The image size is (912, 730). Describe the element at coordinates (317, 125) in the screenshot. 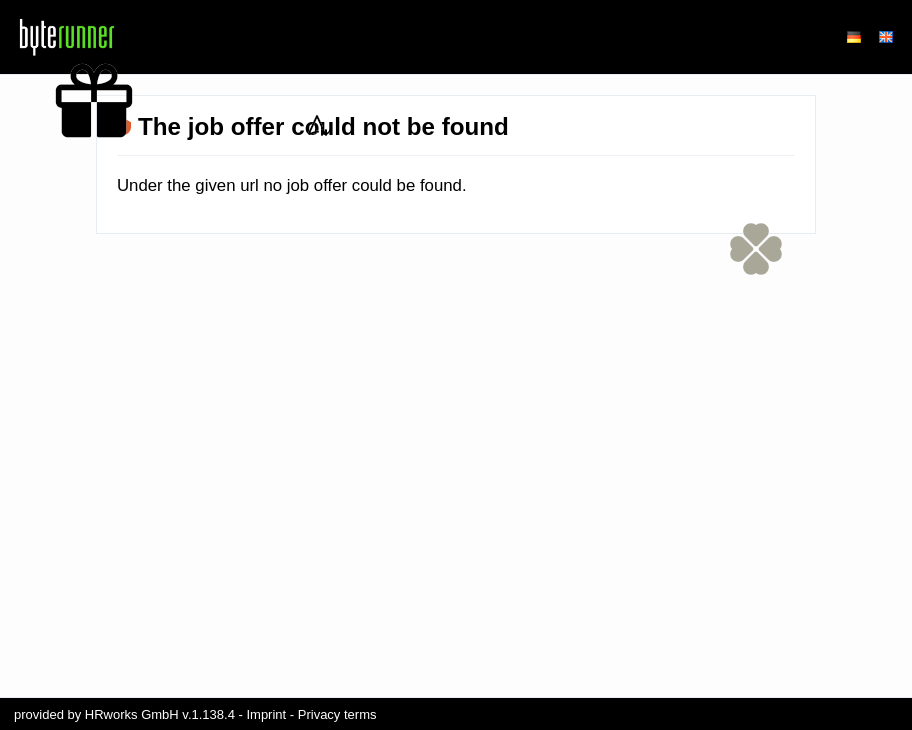

I see `pause current navigation or directions` at that location.